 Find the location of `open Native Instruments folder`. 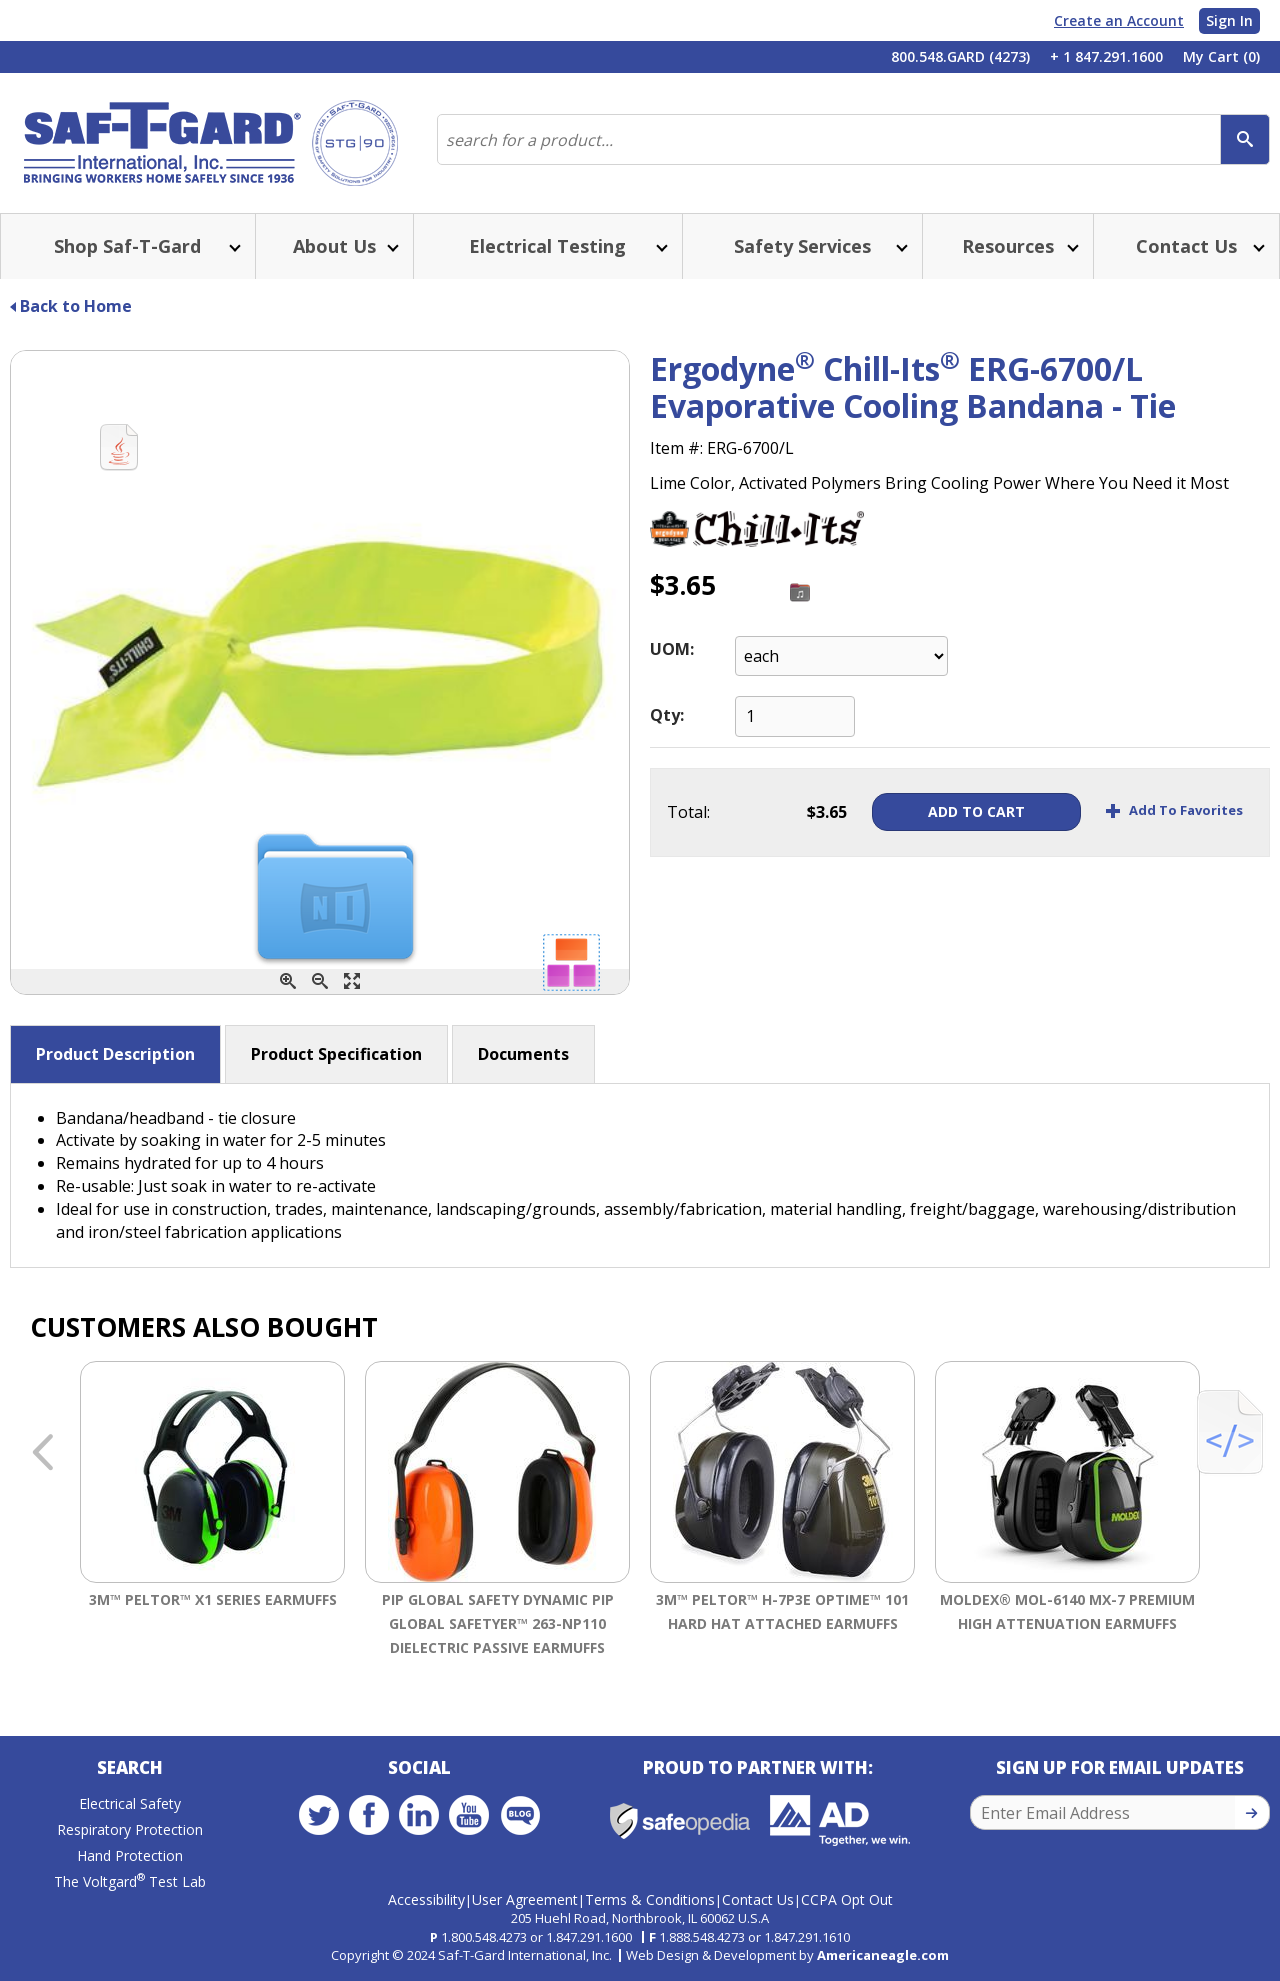

open Native Instruments folder is located at coordinates (335, 896).